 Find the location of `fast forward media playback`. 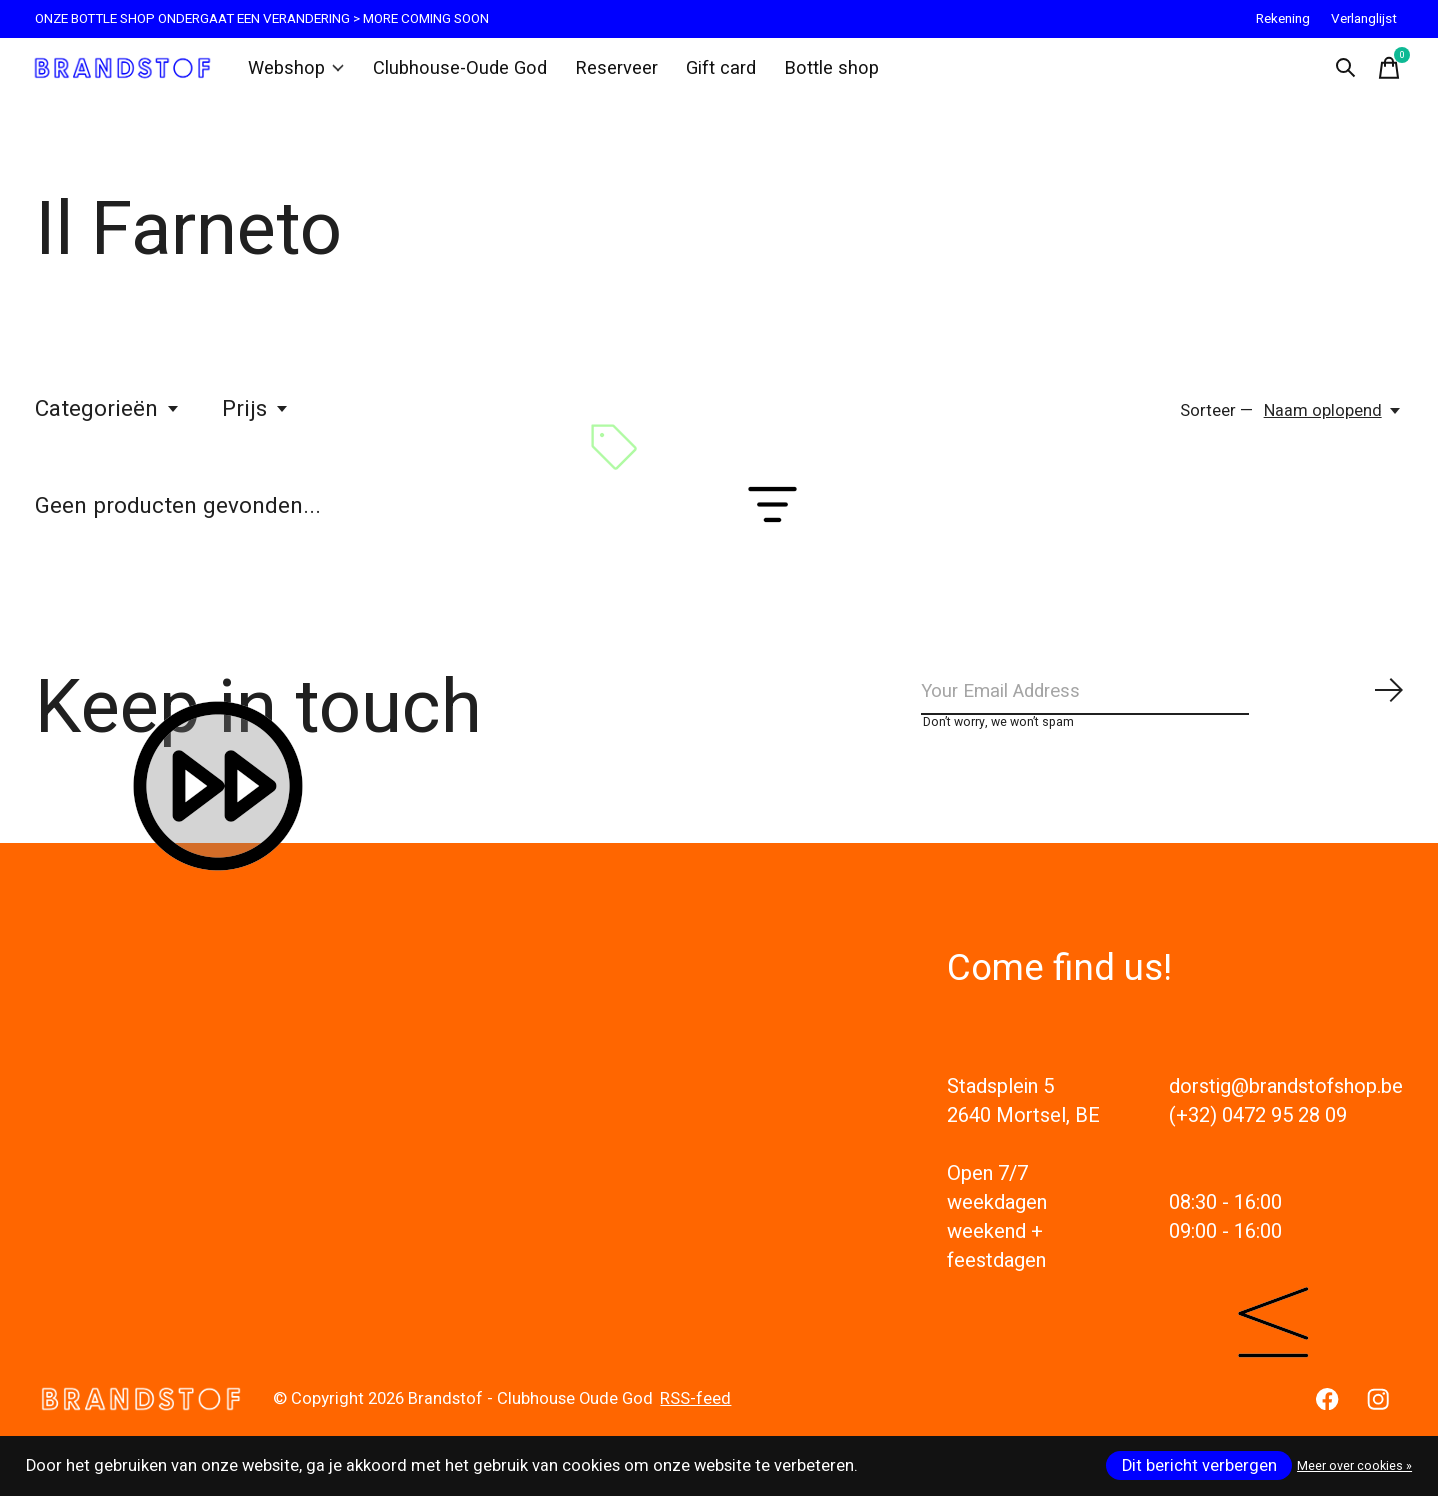

fast forward media playback is located at coordinates (218, 786).